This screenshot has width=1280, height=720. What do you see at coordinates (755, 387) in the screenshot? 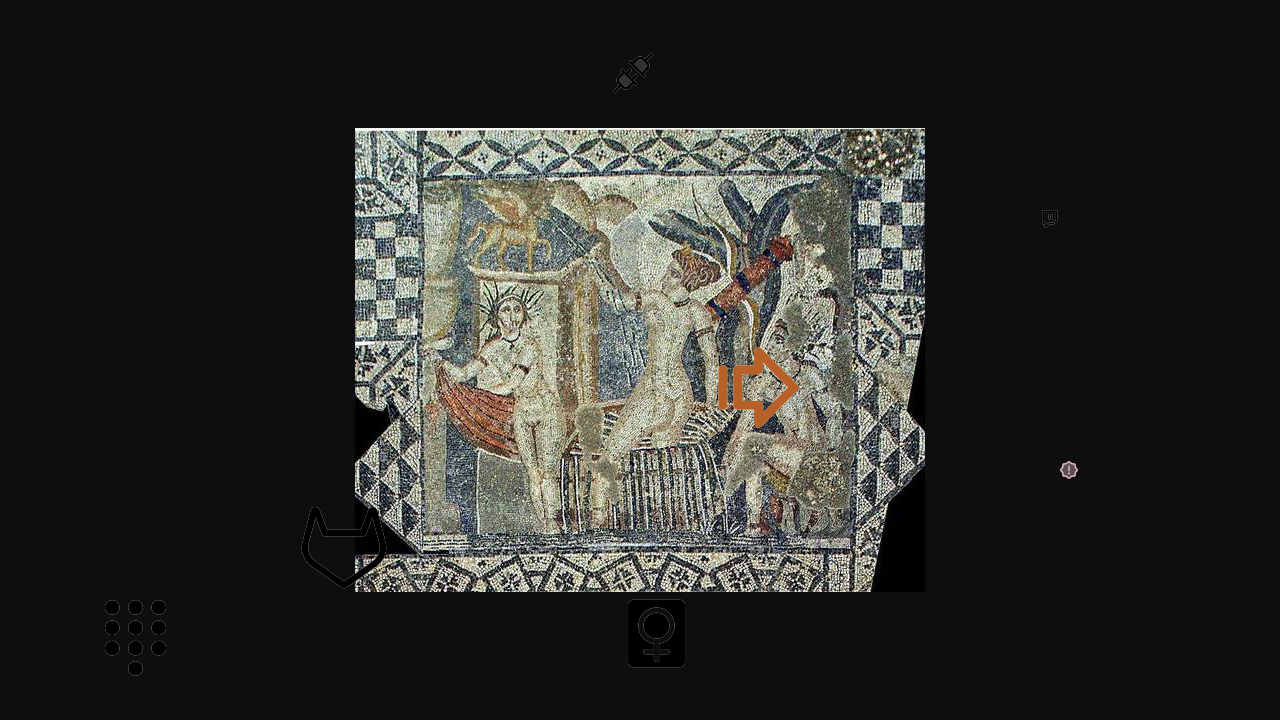
I see `move forward or proceed to next step` at bounding box center [755, 387].